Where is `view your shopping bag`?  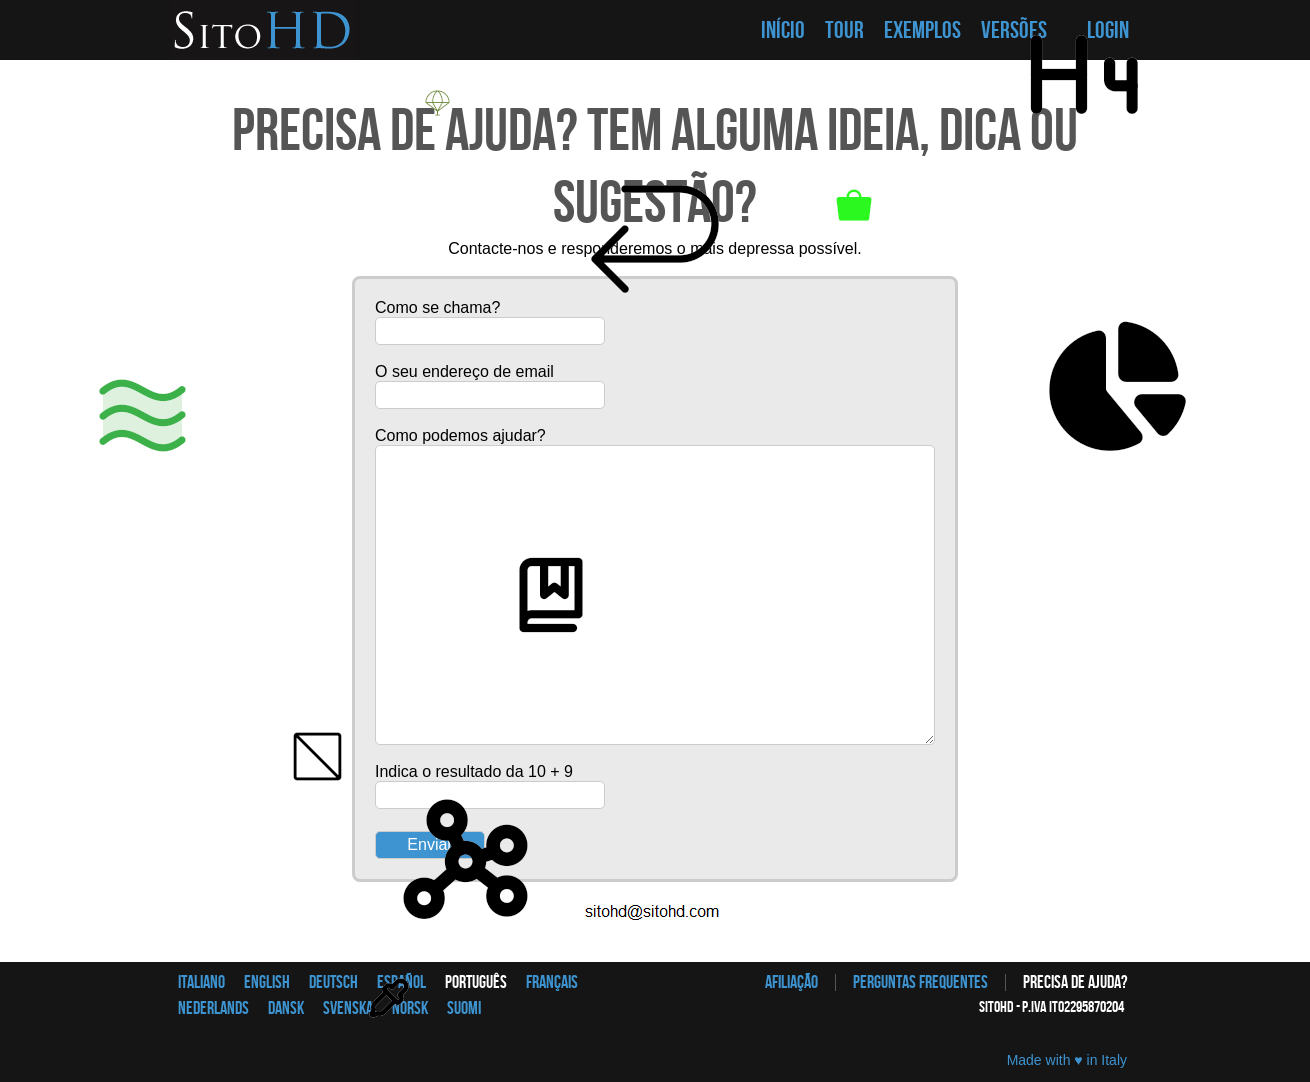 view your shopping bag is located at coordinates (854, 207).